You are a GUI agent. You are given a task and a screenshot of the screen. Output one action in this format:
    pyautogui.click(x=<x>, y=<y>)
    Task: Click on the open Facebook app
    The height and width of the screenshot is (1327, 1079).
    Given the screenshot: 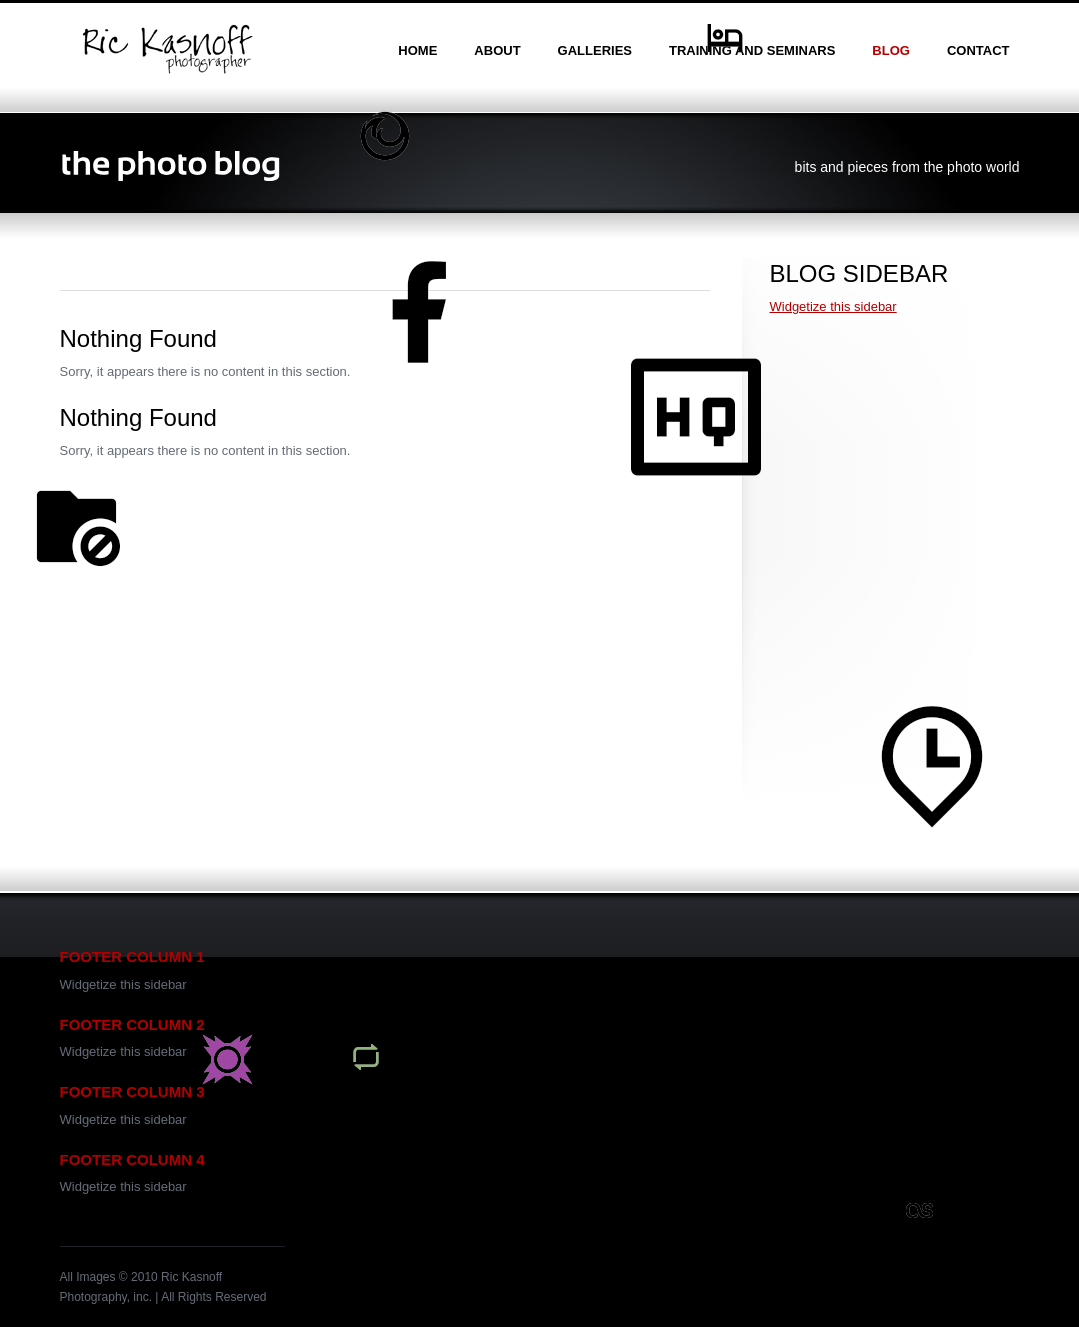 What is the action you would take?
    pyautogui.click(x=418, y=312)
    